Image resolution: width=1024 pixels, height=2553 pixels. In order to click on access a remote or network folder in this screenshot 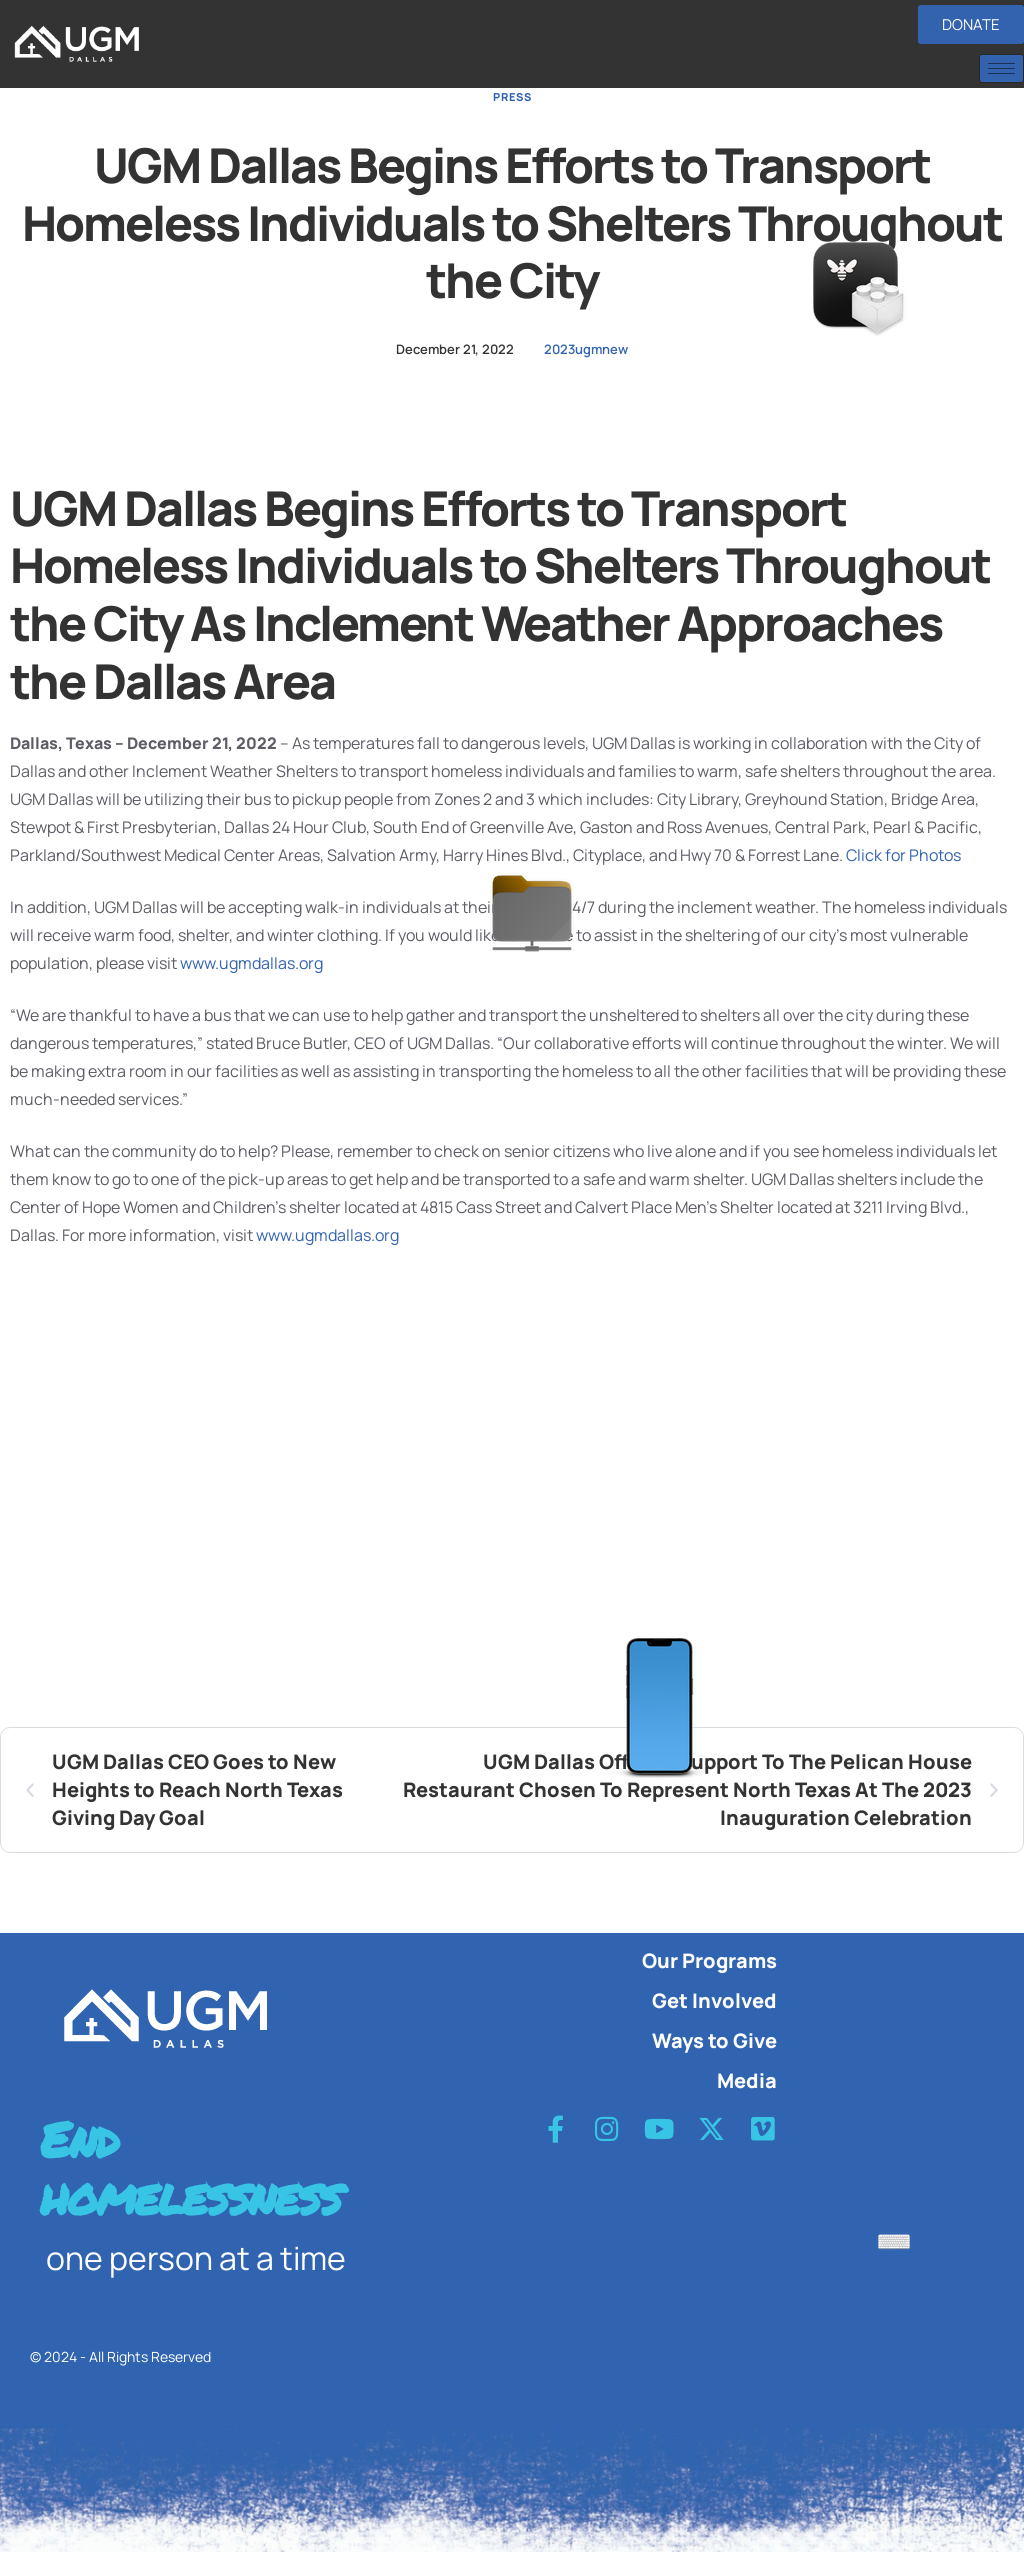, I will do `click(532, 912)`.